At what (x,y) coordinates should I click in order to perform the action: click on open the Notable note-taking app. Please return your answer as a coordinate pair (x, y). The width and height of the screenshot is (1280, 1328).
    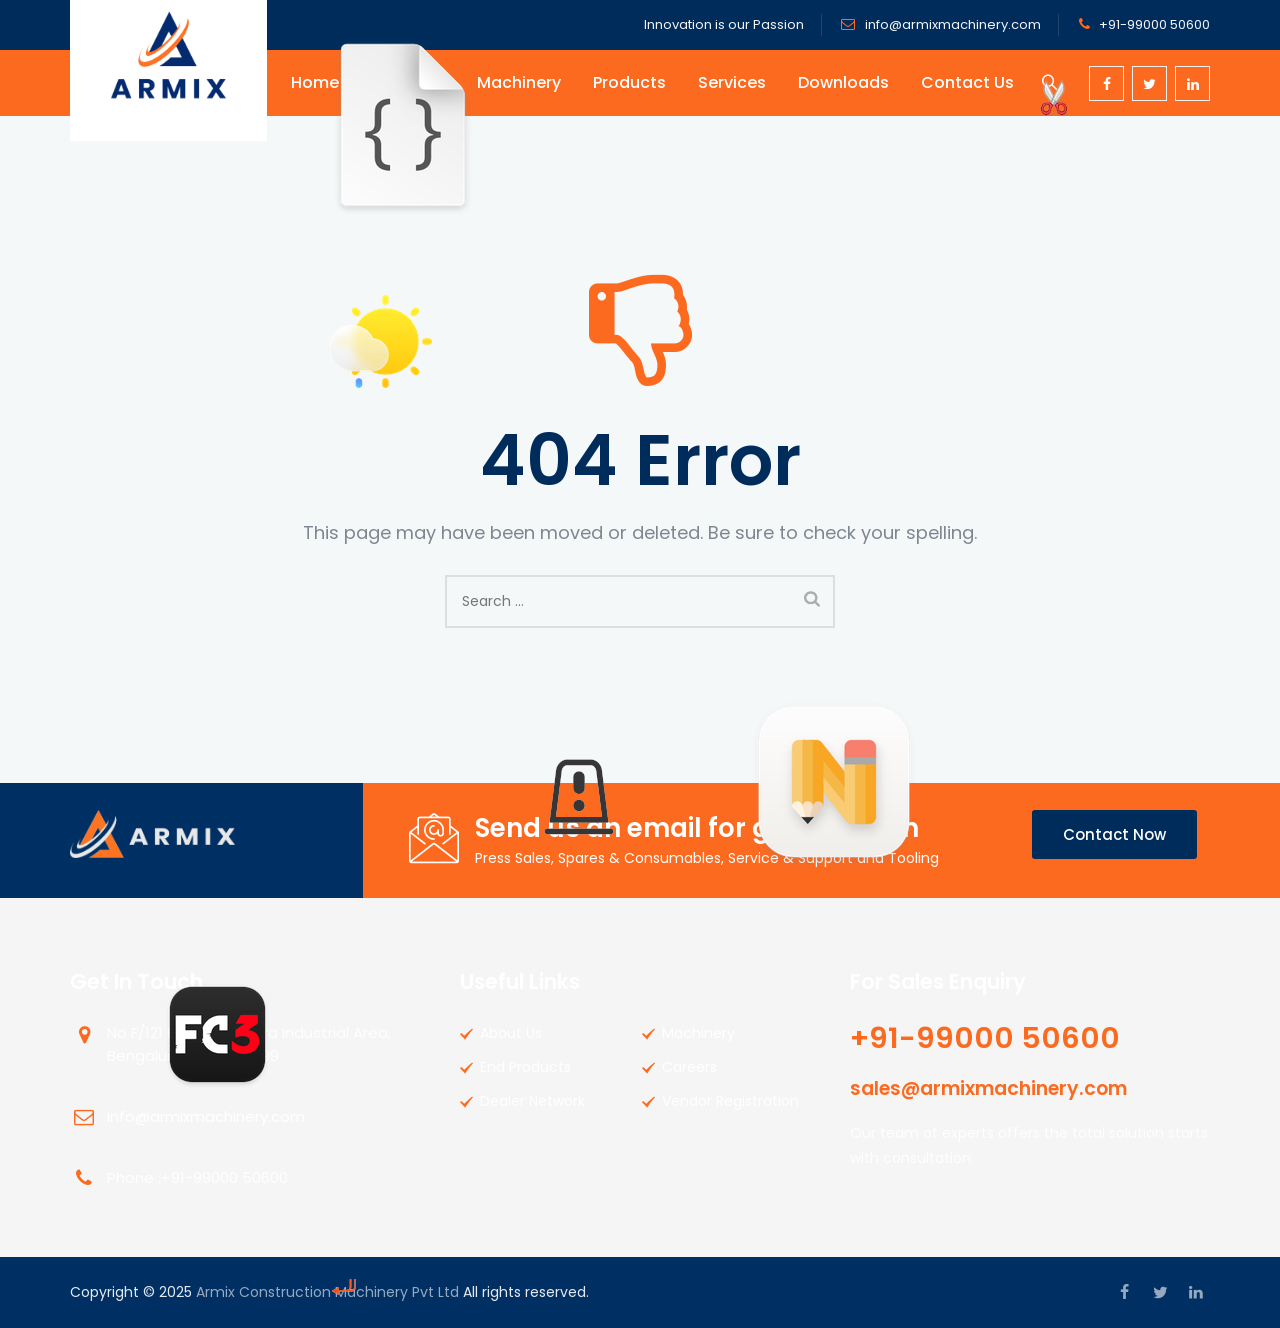
    Looking at the image, I should click on (834, 782).